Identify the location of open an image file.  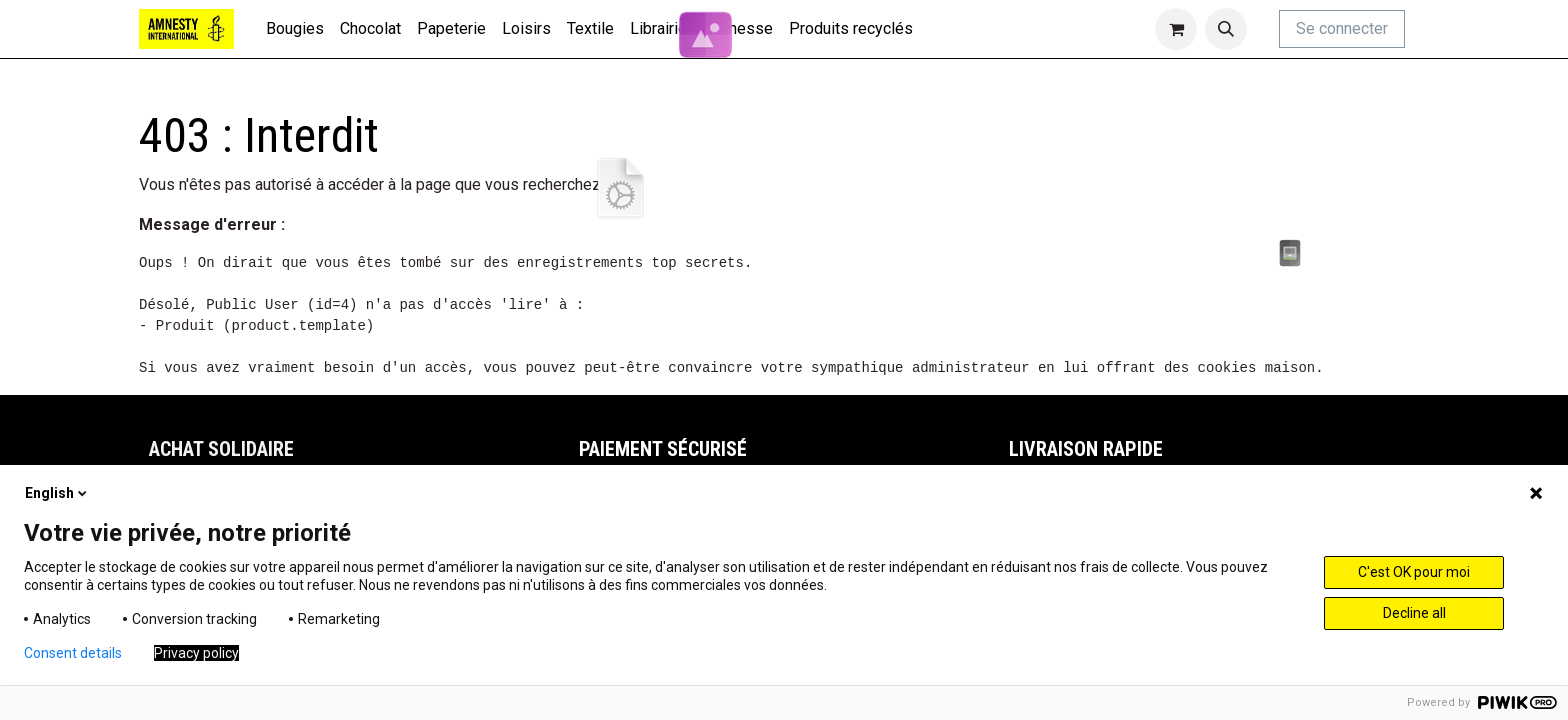
(705, 33).